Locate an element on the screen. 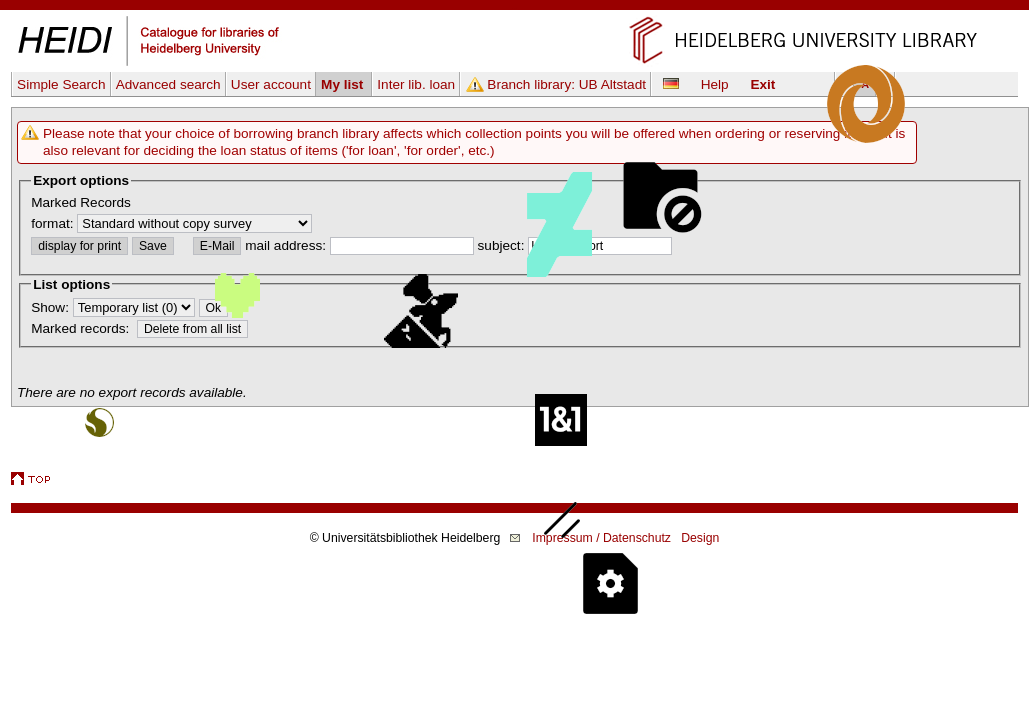 The image size is (1029, 720). ratatui terminal UI library logo is located at coordinates (421, 311).